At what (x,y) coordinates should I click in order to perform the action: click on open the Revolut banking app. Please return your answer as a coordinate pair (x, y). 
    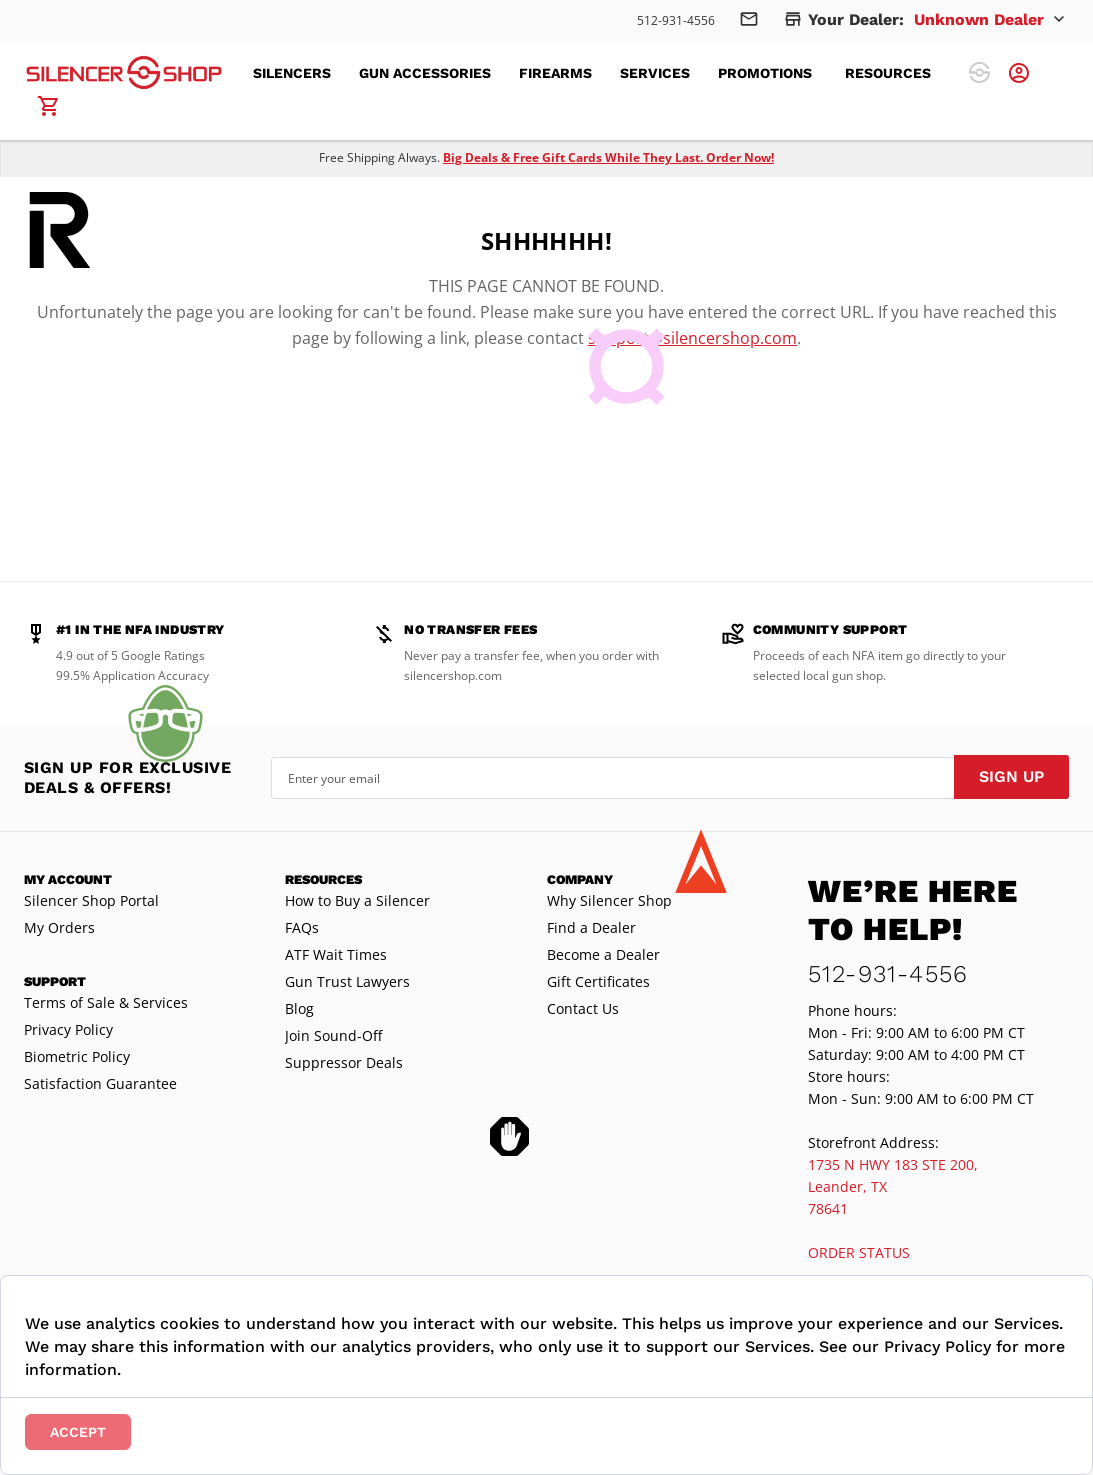
    Looking at the image, I should click on (60, 230).